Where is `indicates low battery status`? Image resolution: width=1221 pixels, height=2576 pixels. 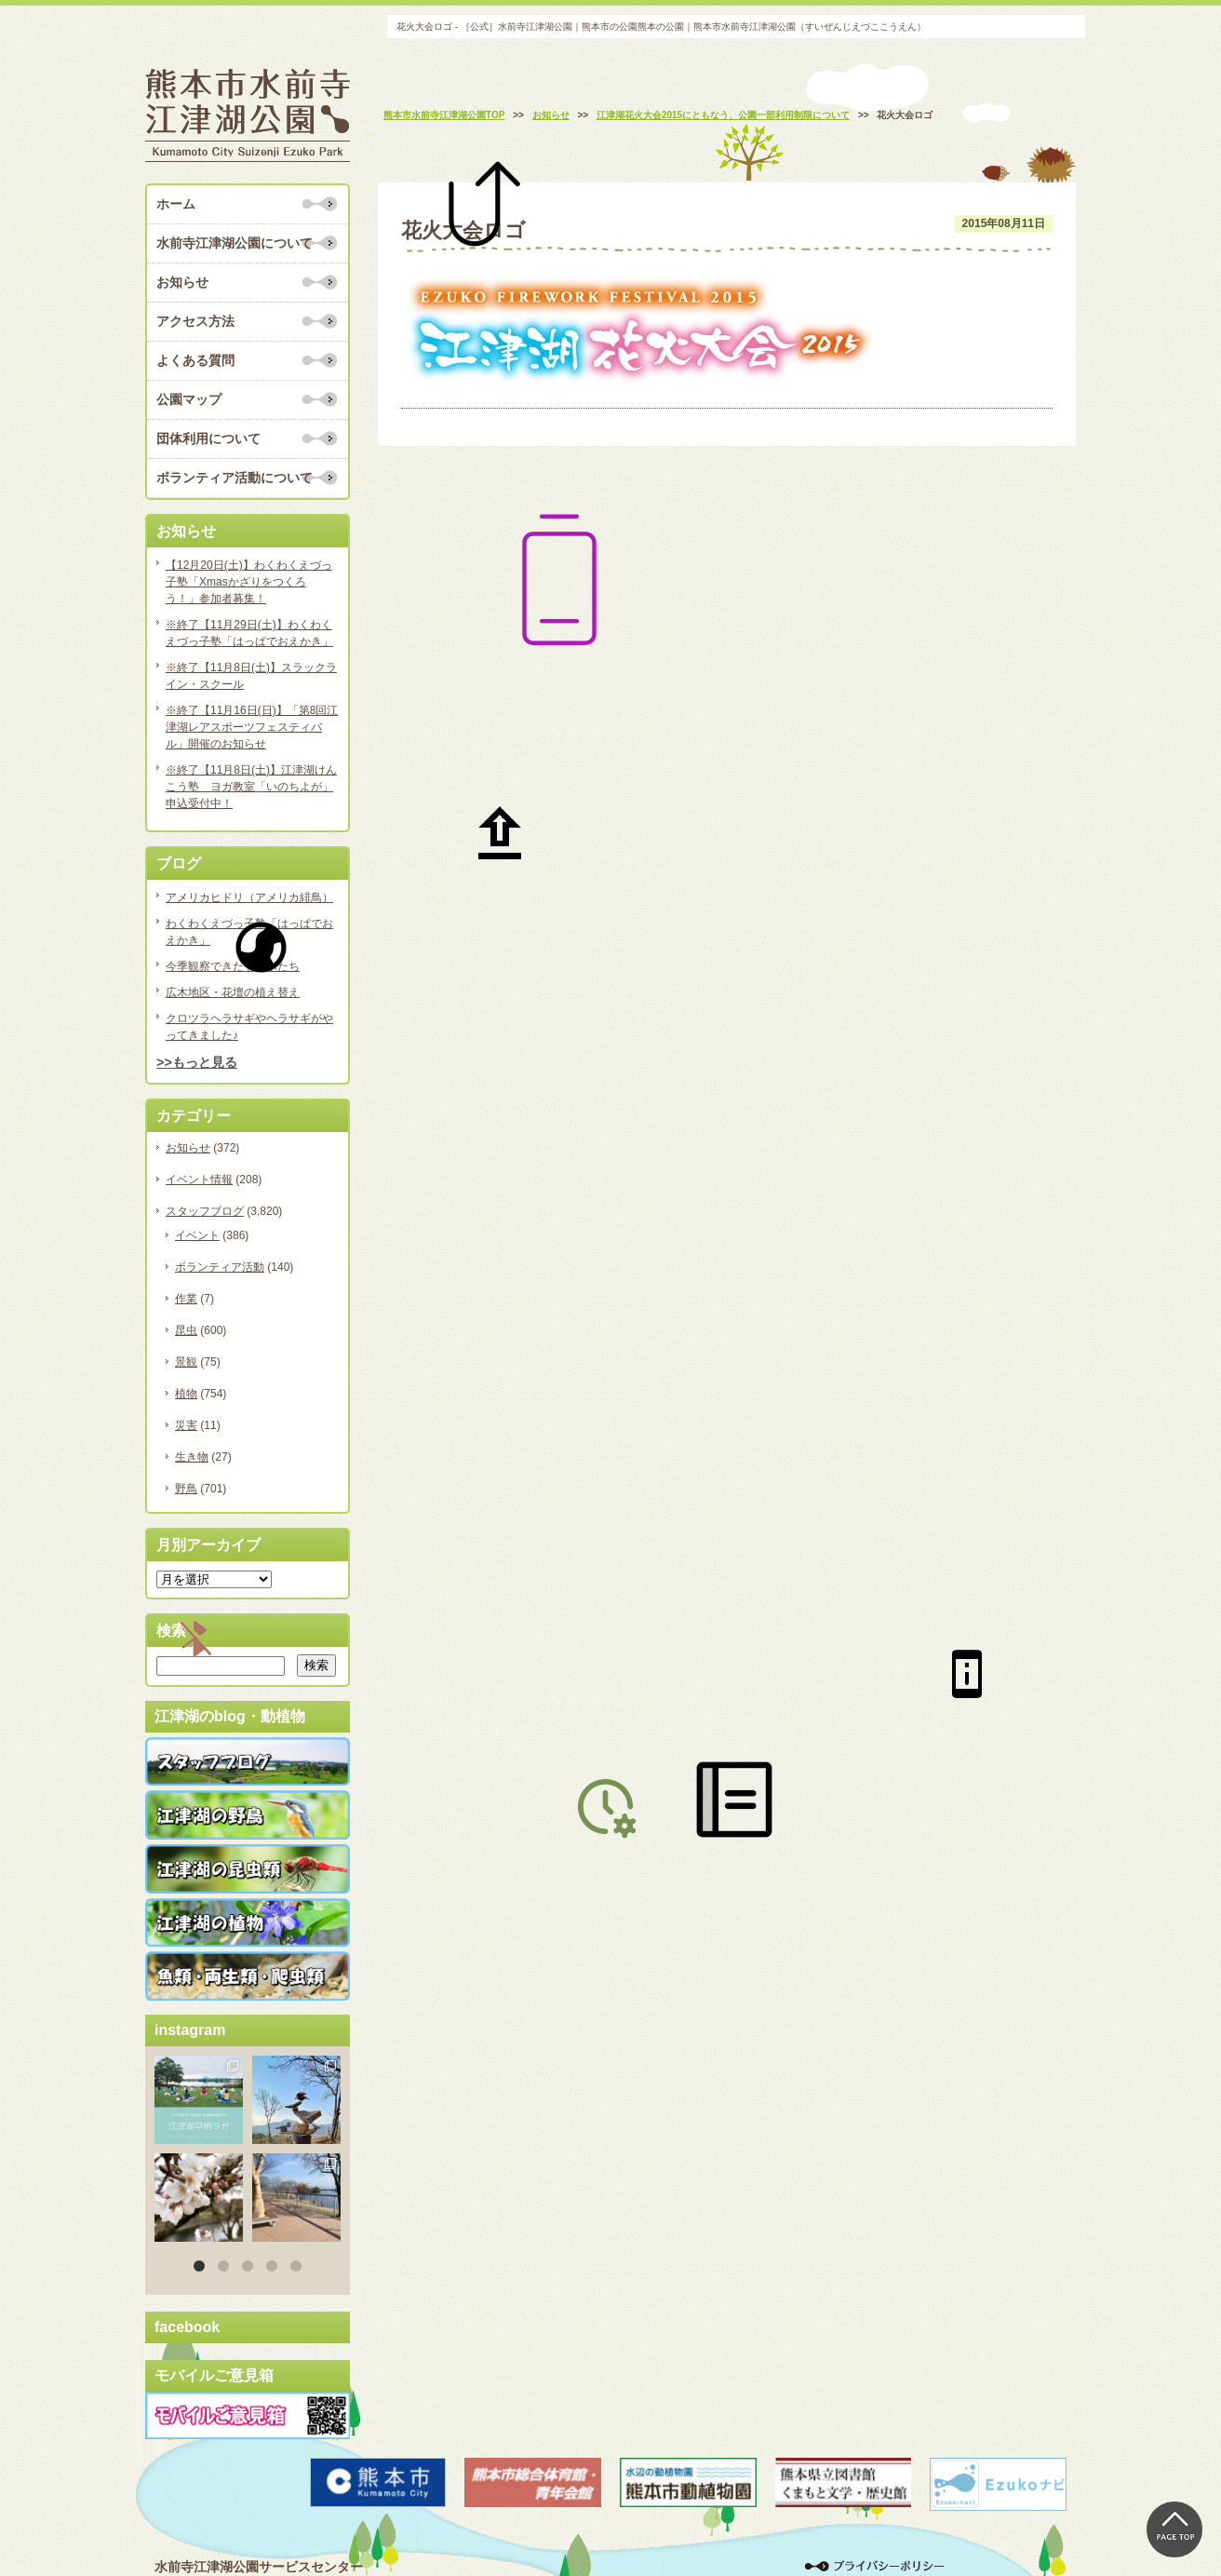 indicates low battery status is located at coordinates (559, 582).